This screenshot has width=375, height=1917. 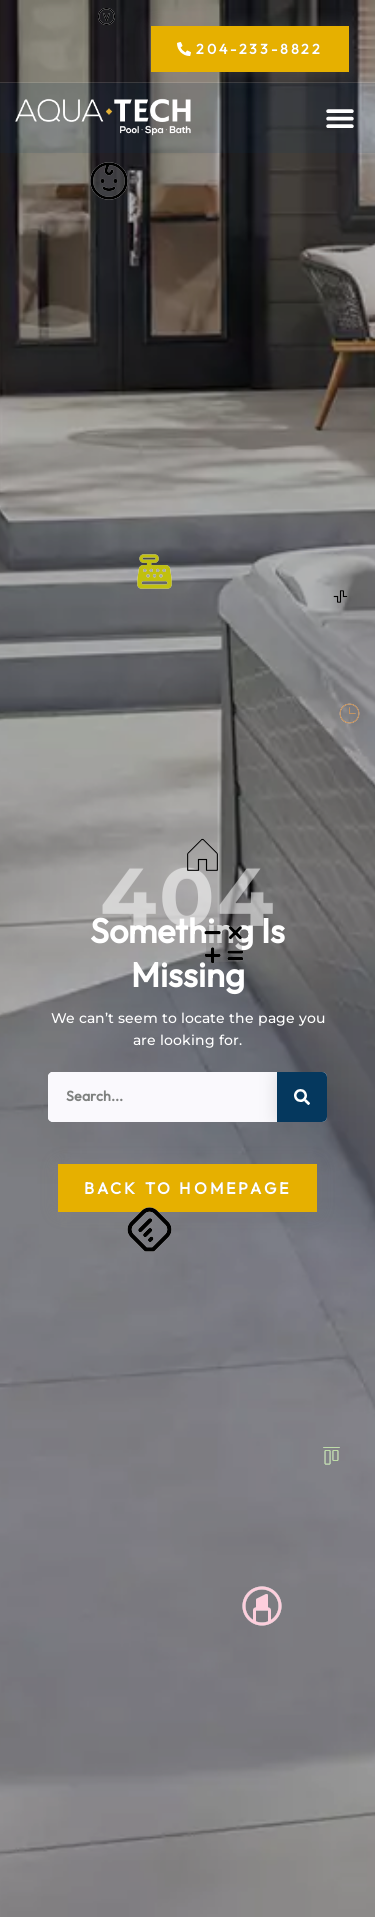 What do you see at coordinates (340, 596) in the screenshot?
I see `toggle square wave signal output` at bounding box center [340, 596].